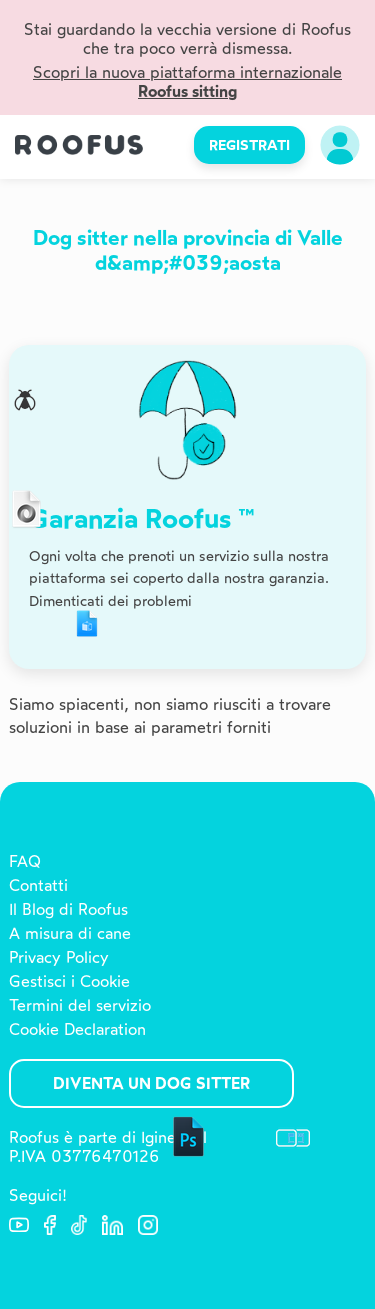  What do you see at coordinates (25, 400) in the screenshot?
I see `report a bug or issue` at bounding box center [25, 400].